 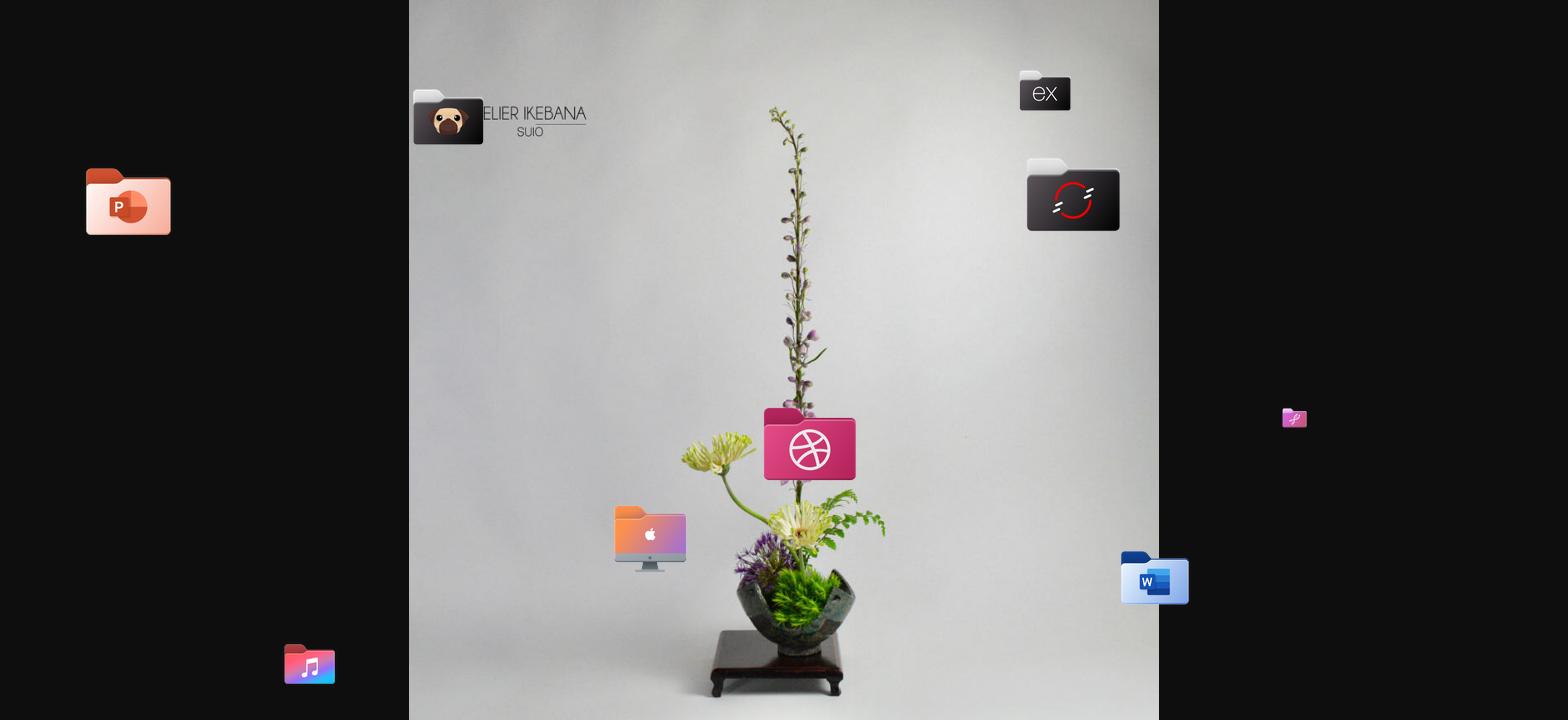 What do you see at coordinates (1294, 418) in the screenshot?
I see `open biology course files` at bounding box center [1294, 418].